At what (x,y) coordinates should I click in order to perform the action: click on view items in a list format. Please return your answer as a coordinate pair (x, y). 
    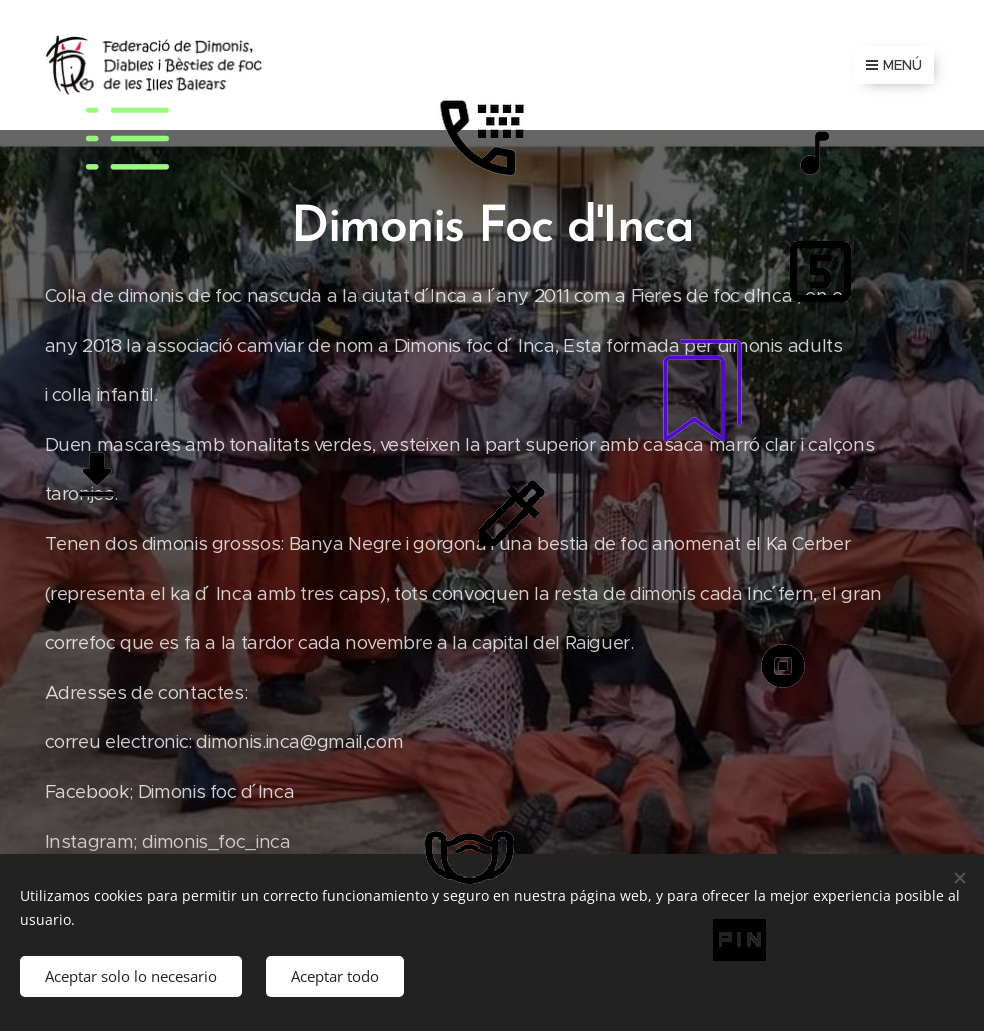
    Looking at the image, I should click on (127, 138).